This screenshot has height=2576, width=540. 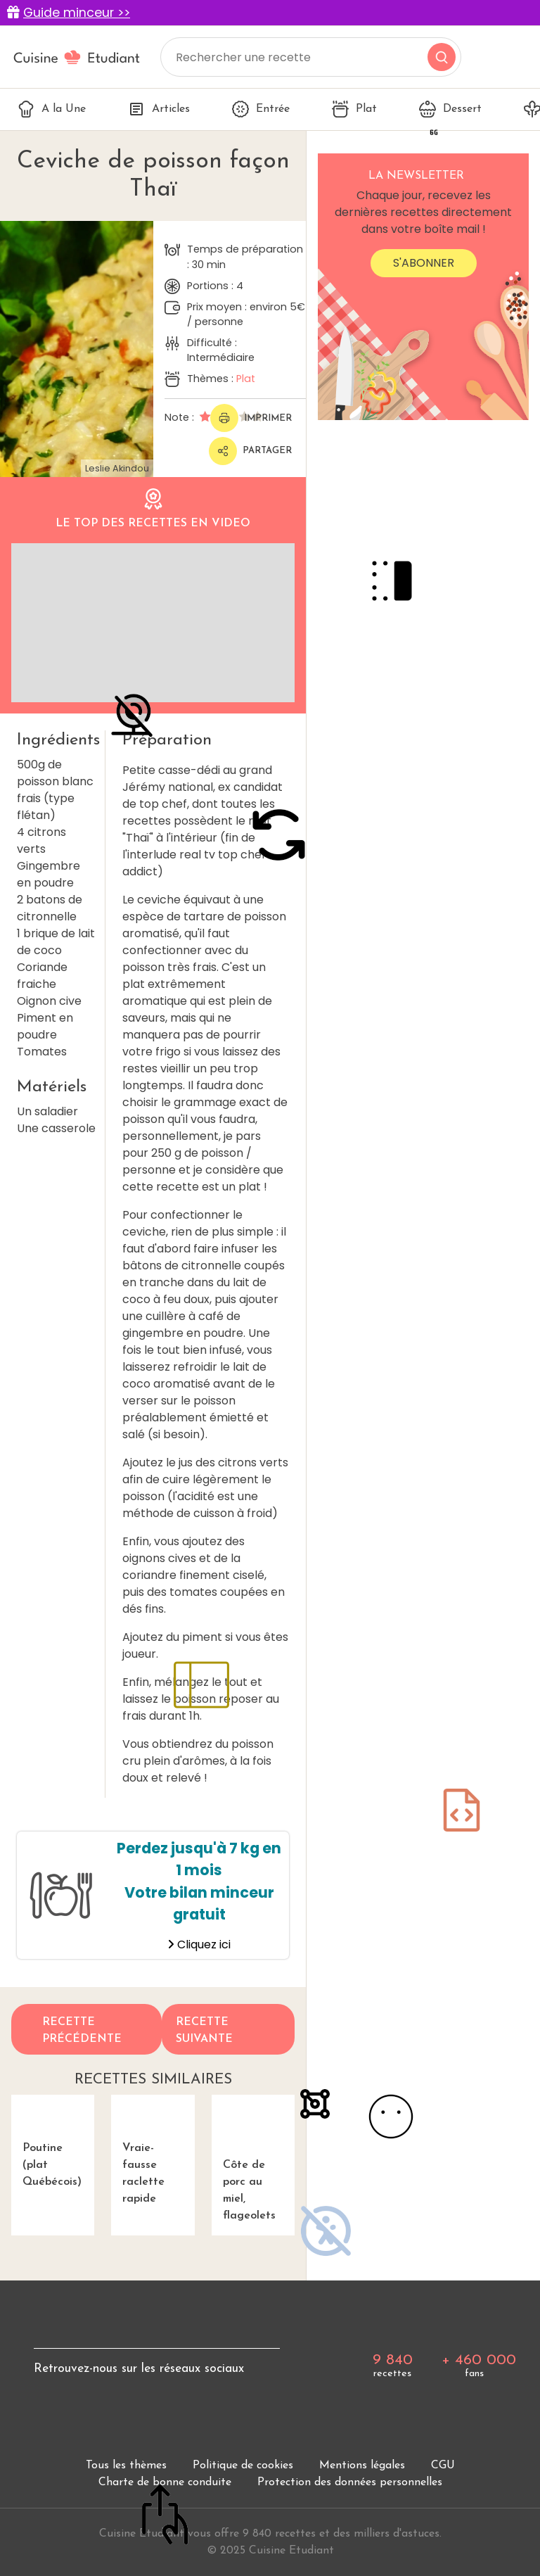 What do you see at coordinates (134, 716) in the screenshot?
I see `webcam is disabled or turned off` at bounding box center [134, 716].